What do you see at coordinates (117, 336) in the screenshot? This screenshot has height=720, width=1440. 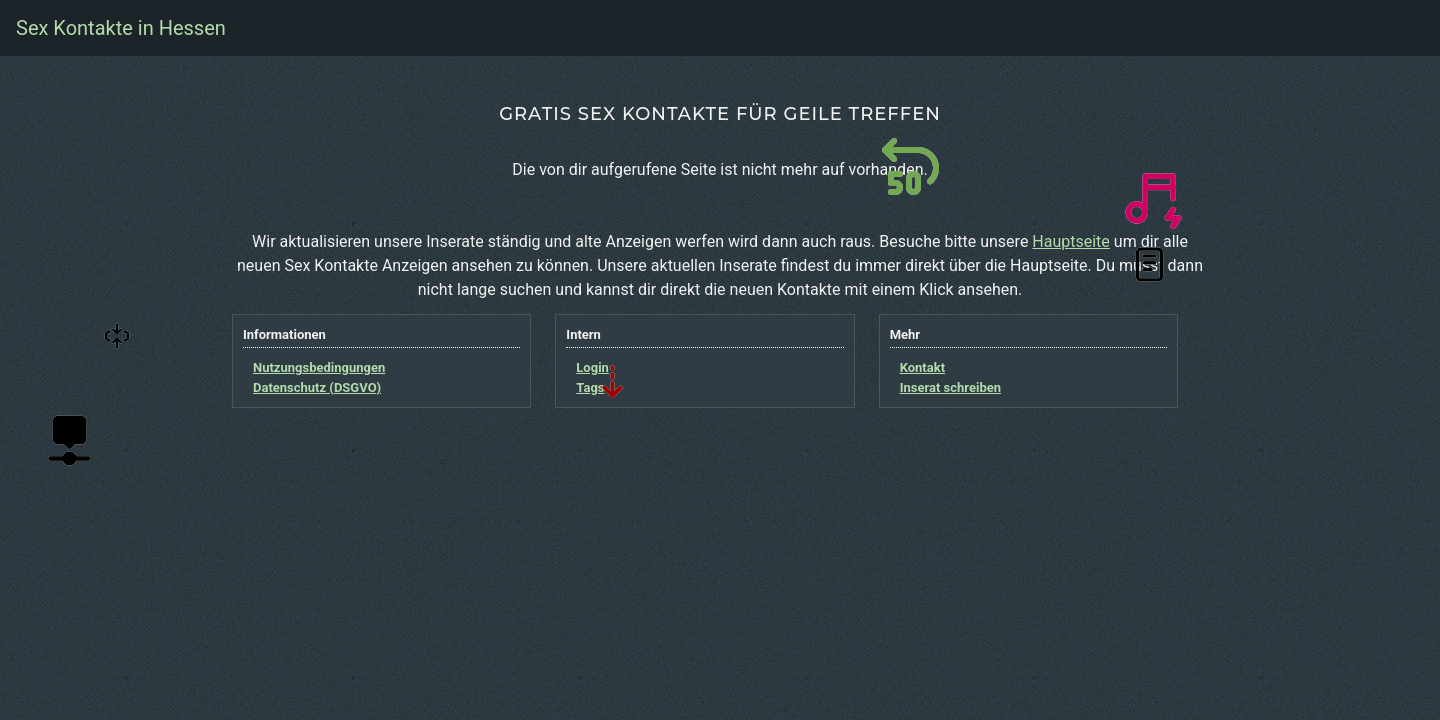 I see `collapse viewport height` at bounding box center [117, 336].